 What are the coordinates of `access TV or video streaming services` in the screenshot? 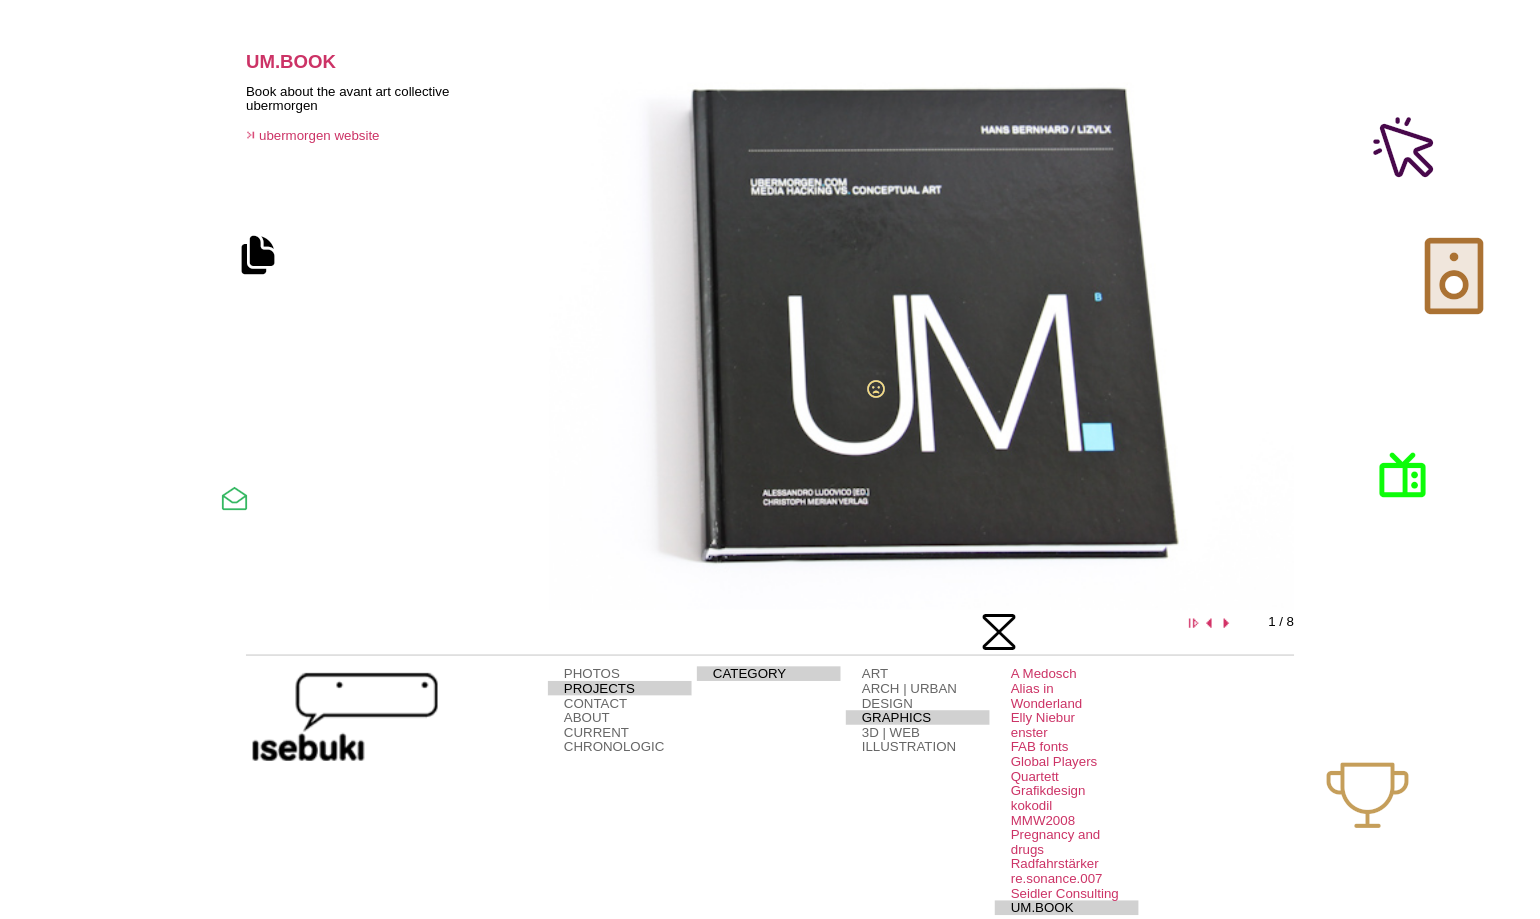 It's located at (1402, 477).